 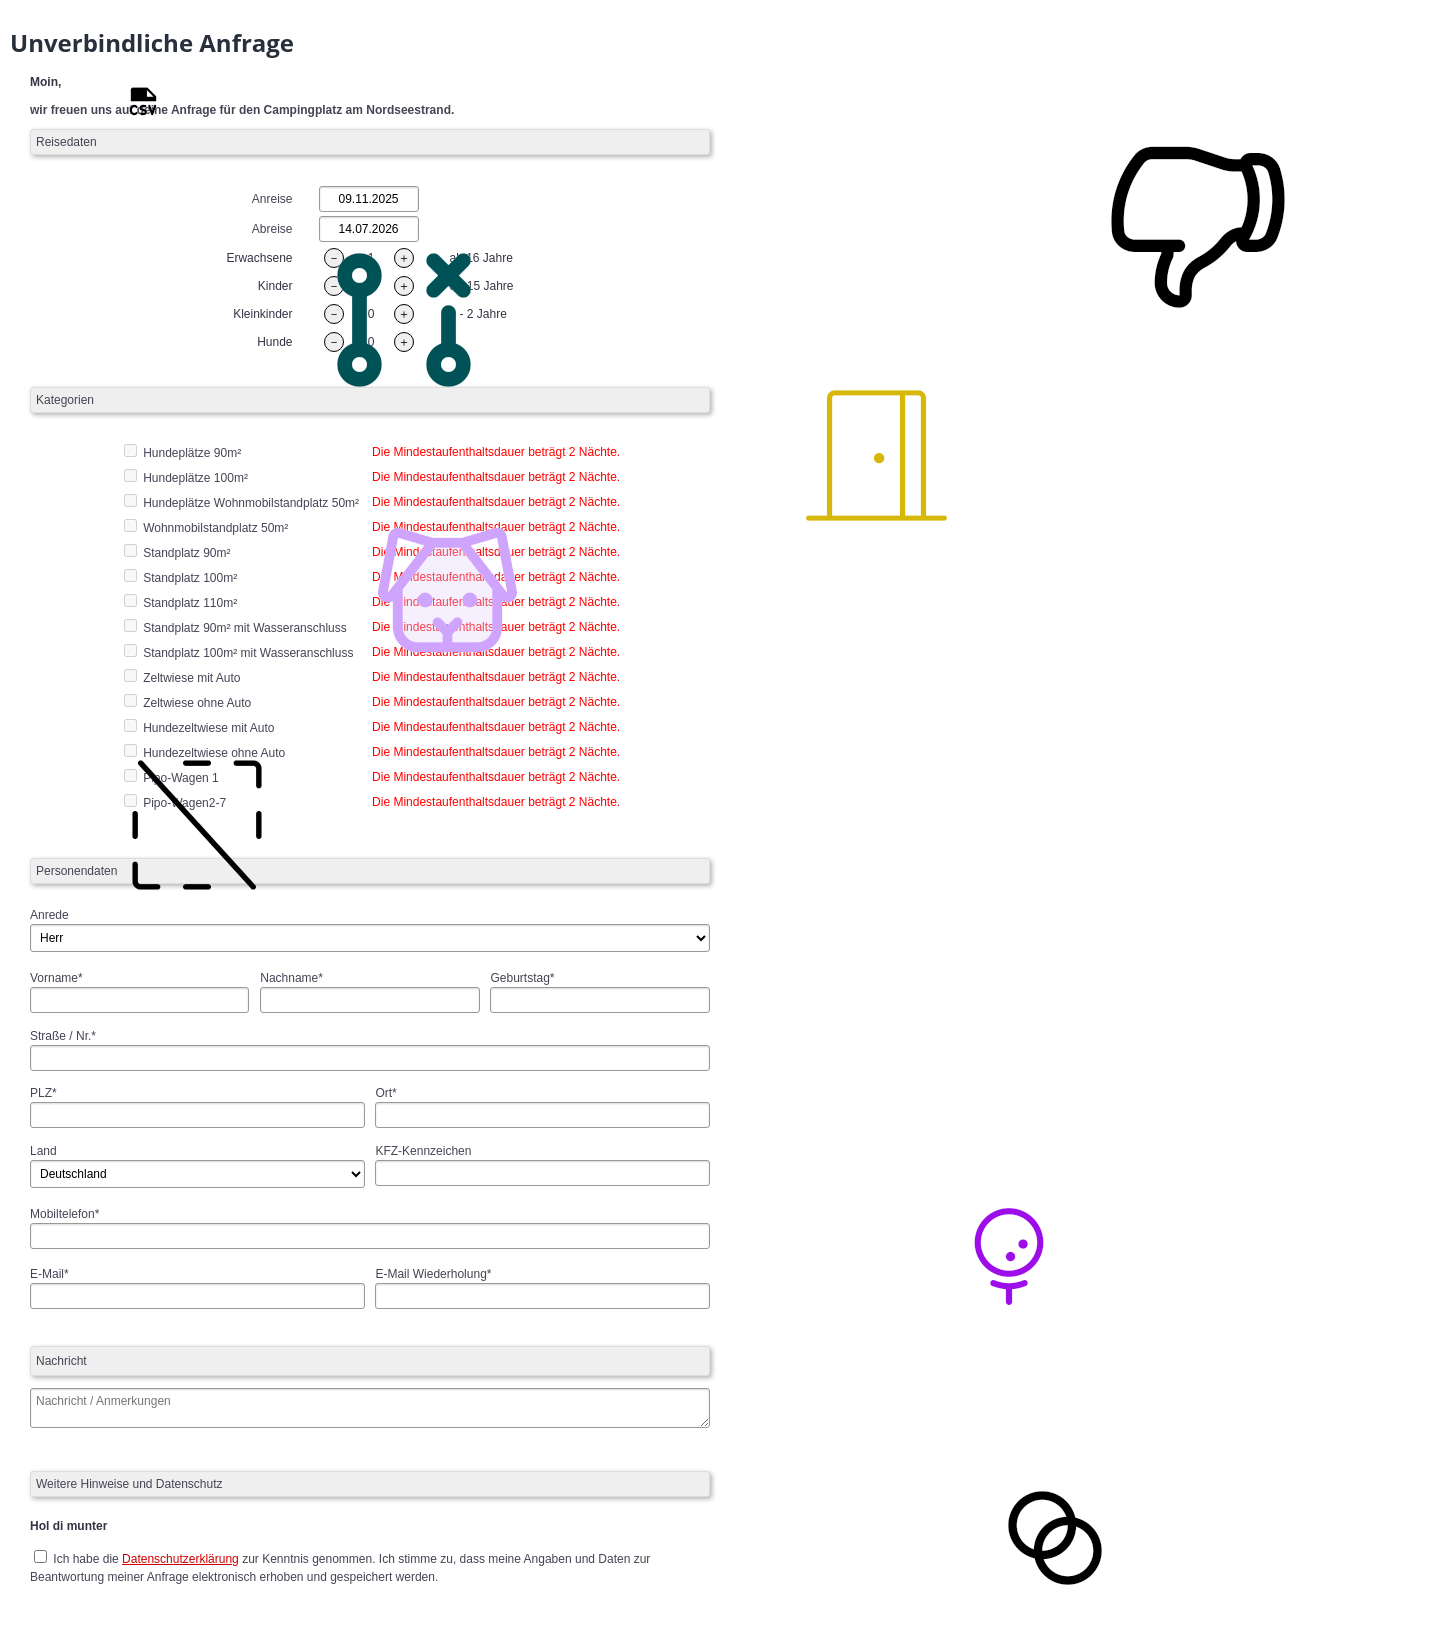 What do you see at coordinates (1055, 1538) in the screenshot?
I see `blend or merge layers together` at bounding box center [1055, 1538].